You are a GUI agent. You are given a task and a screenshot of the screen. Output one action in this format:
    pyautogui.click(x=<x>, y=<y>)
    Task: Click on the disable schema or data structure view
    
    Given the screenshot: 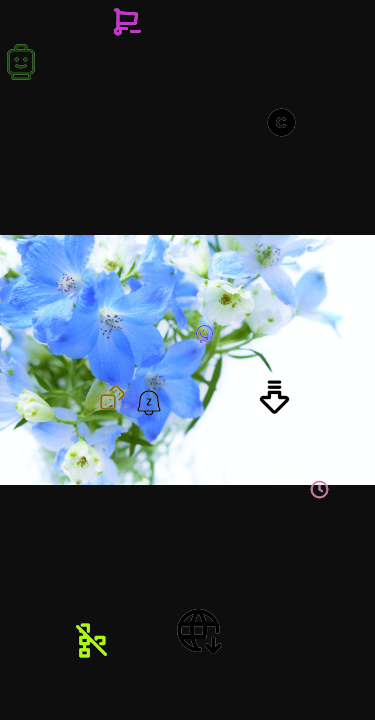 What is the action you would take?
    pyautogui.click(x=91, y=640)
    